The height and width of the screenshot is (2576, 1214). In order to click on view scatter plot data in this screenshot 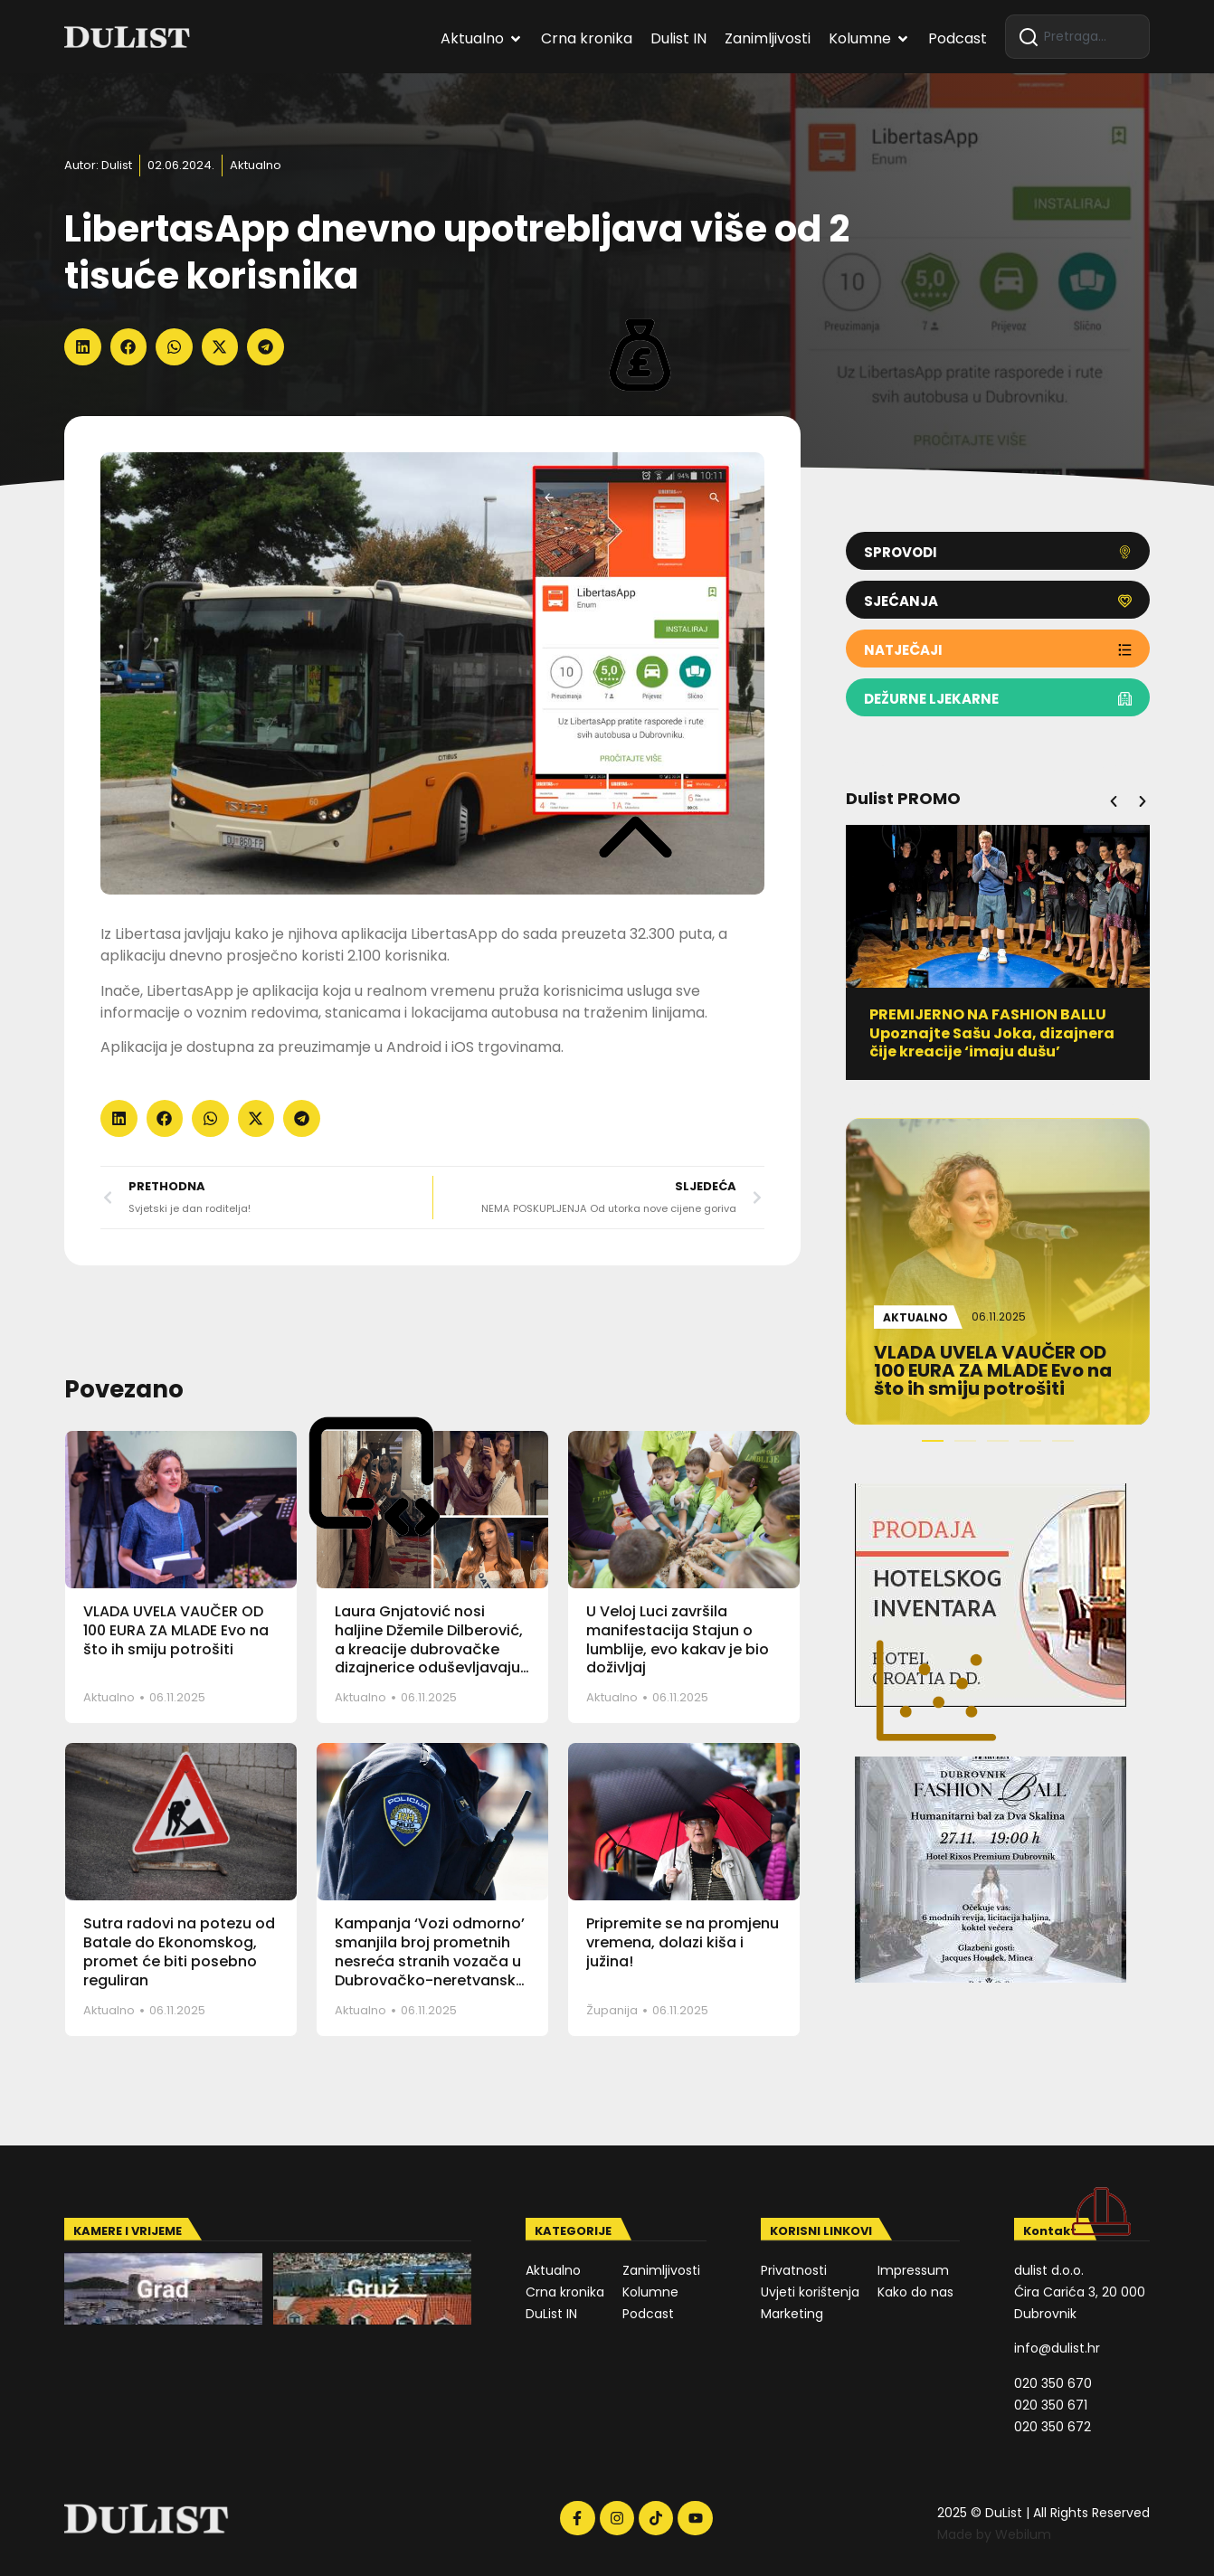, I will do `click(936, 1690)`.